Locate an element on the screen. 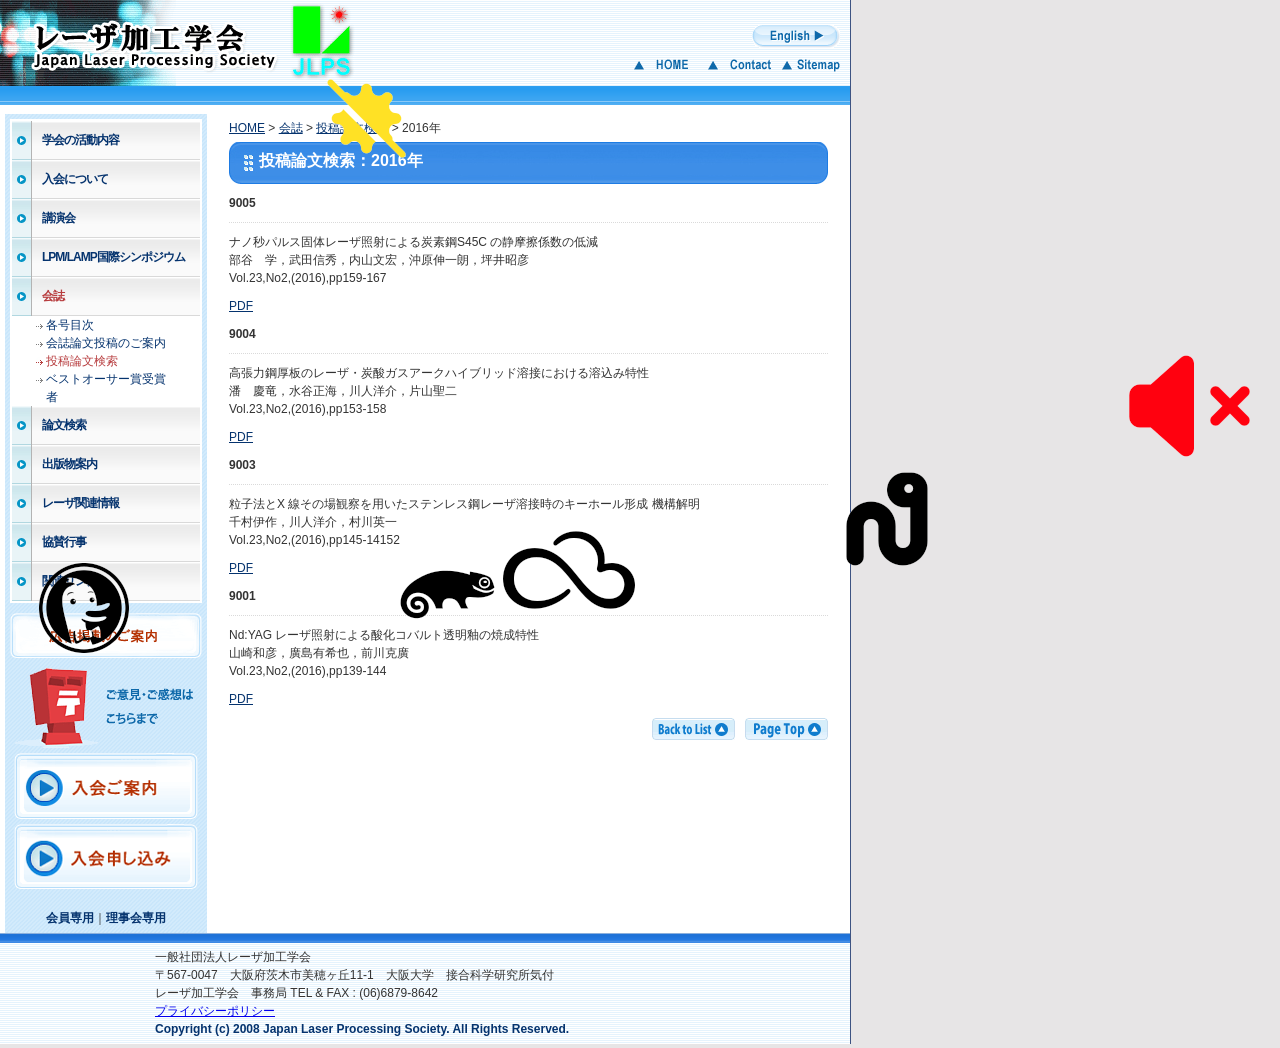 The width and height of the screenshot is (1280, 1048). mute audio or sound is located at coordinates (1194, 406).